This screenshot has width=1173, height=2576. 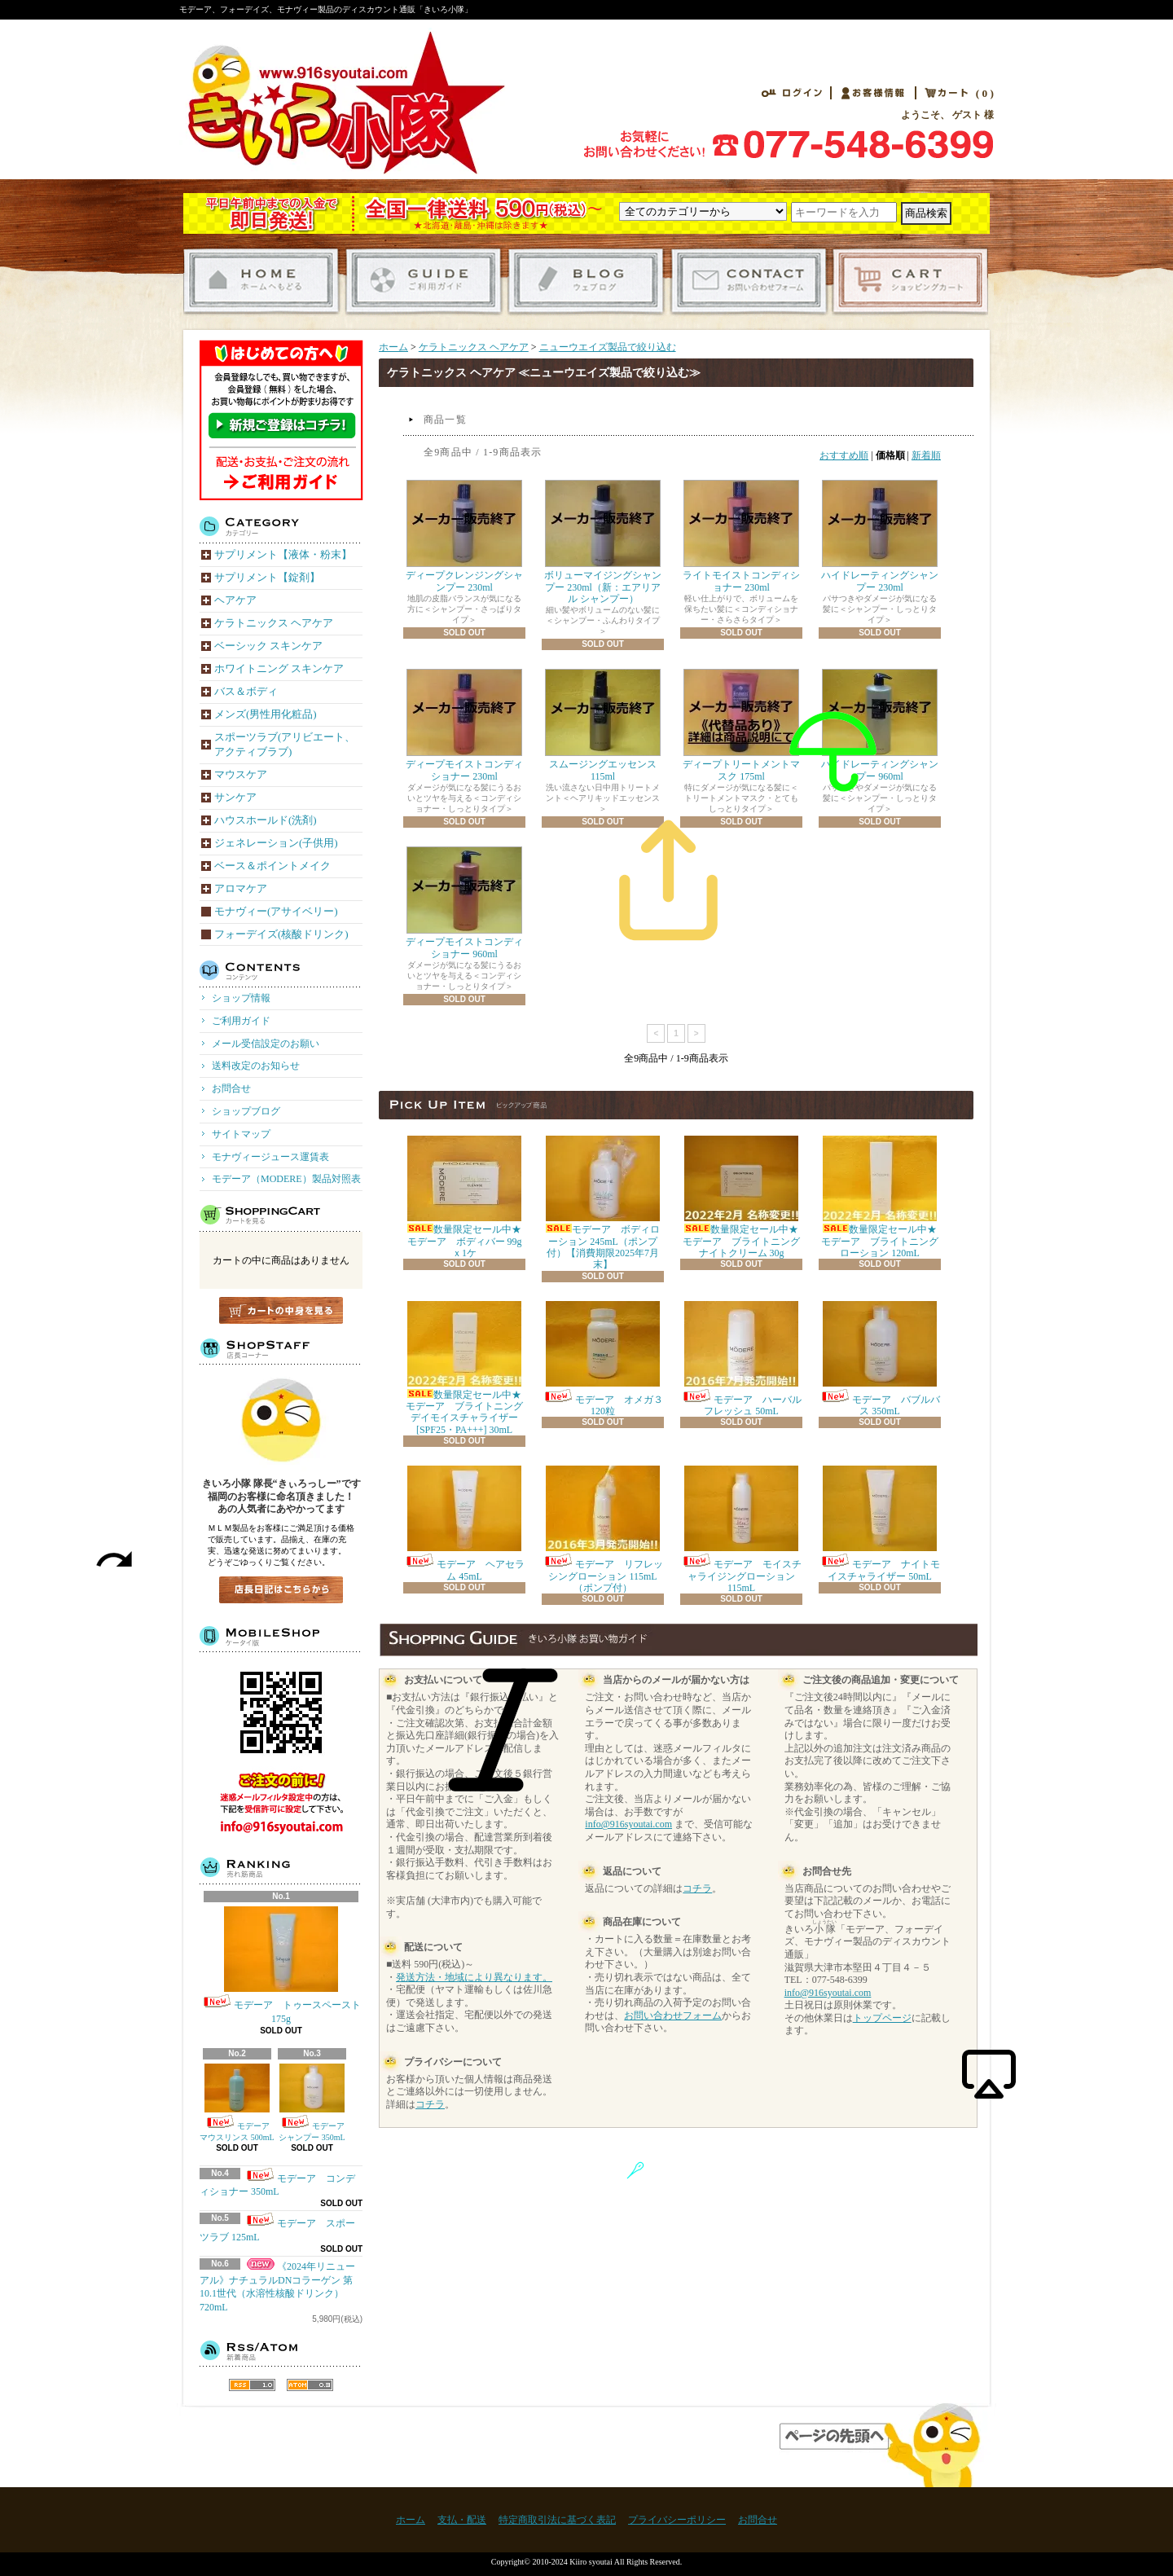 What do you see at coordinates (503, 1730) in the screenshot?
I see `apply italic formatting to selected text` at bounding box center [503, 1730].